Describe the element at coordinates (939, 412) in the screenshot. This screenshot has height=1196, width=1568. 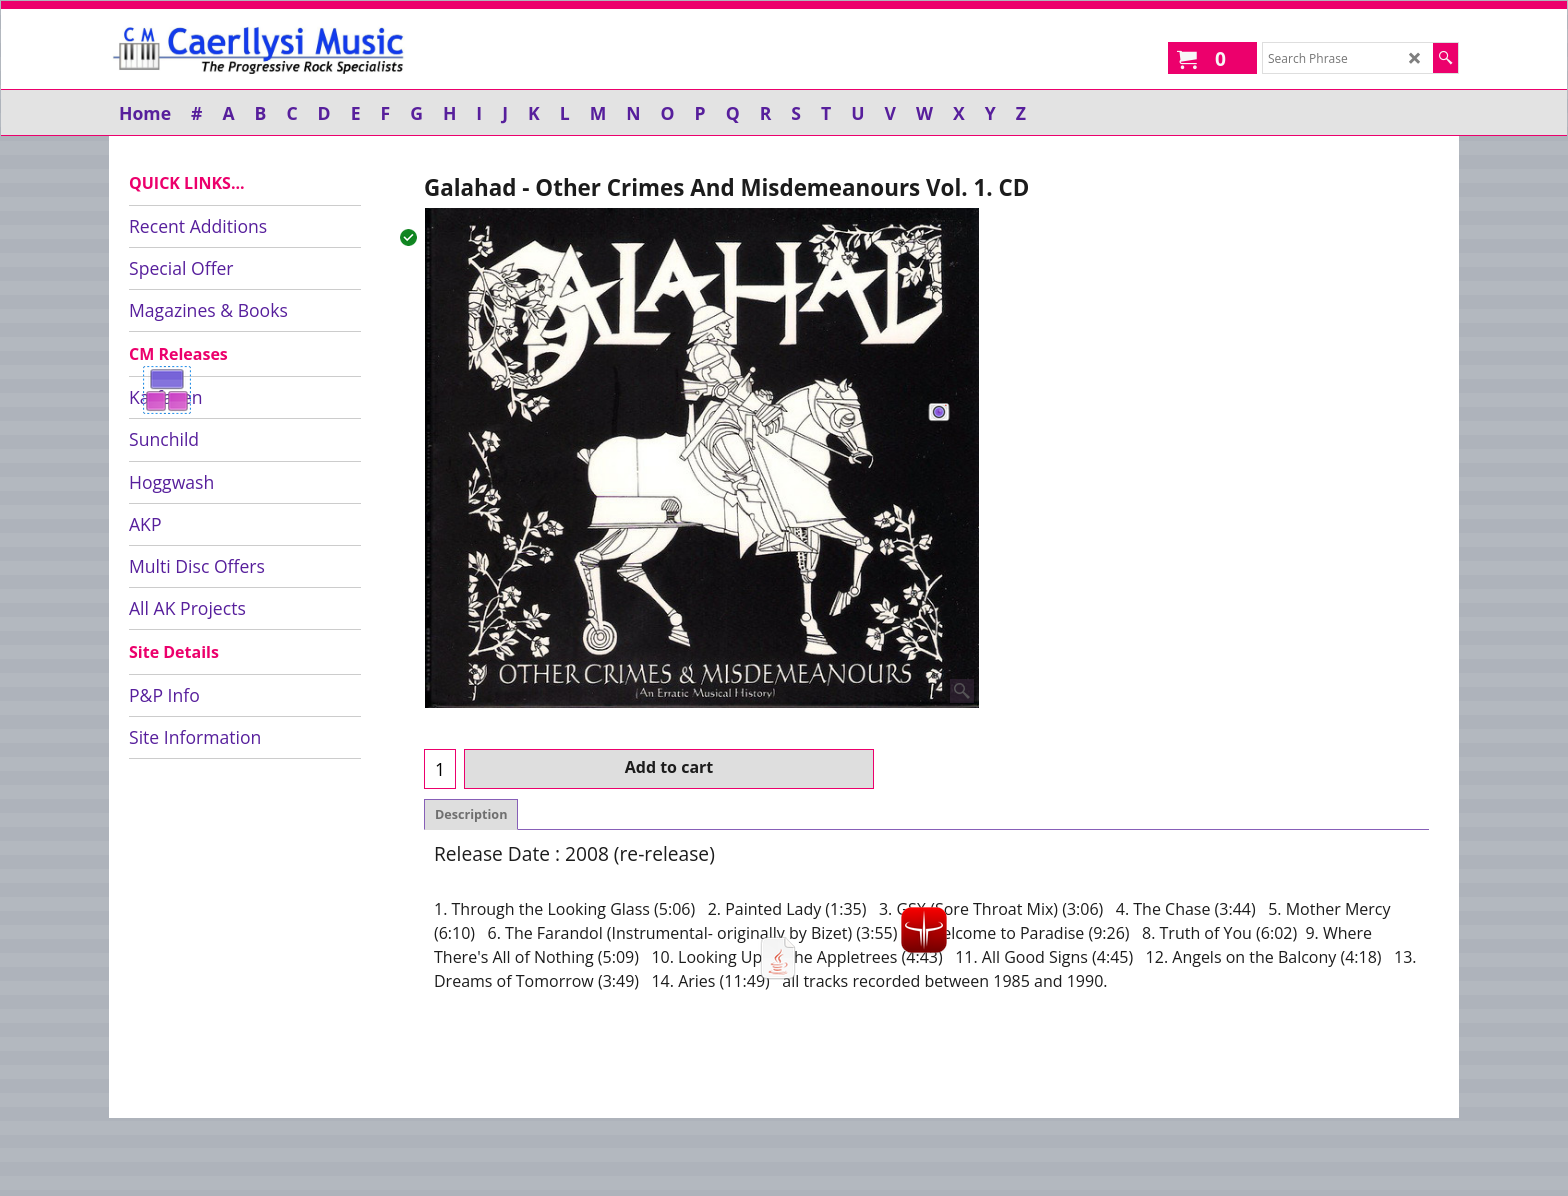
I see `open the camera app` at that location.